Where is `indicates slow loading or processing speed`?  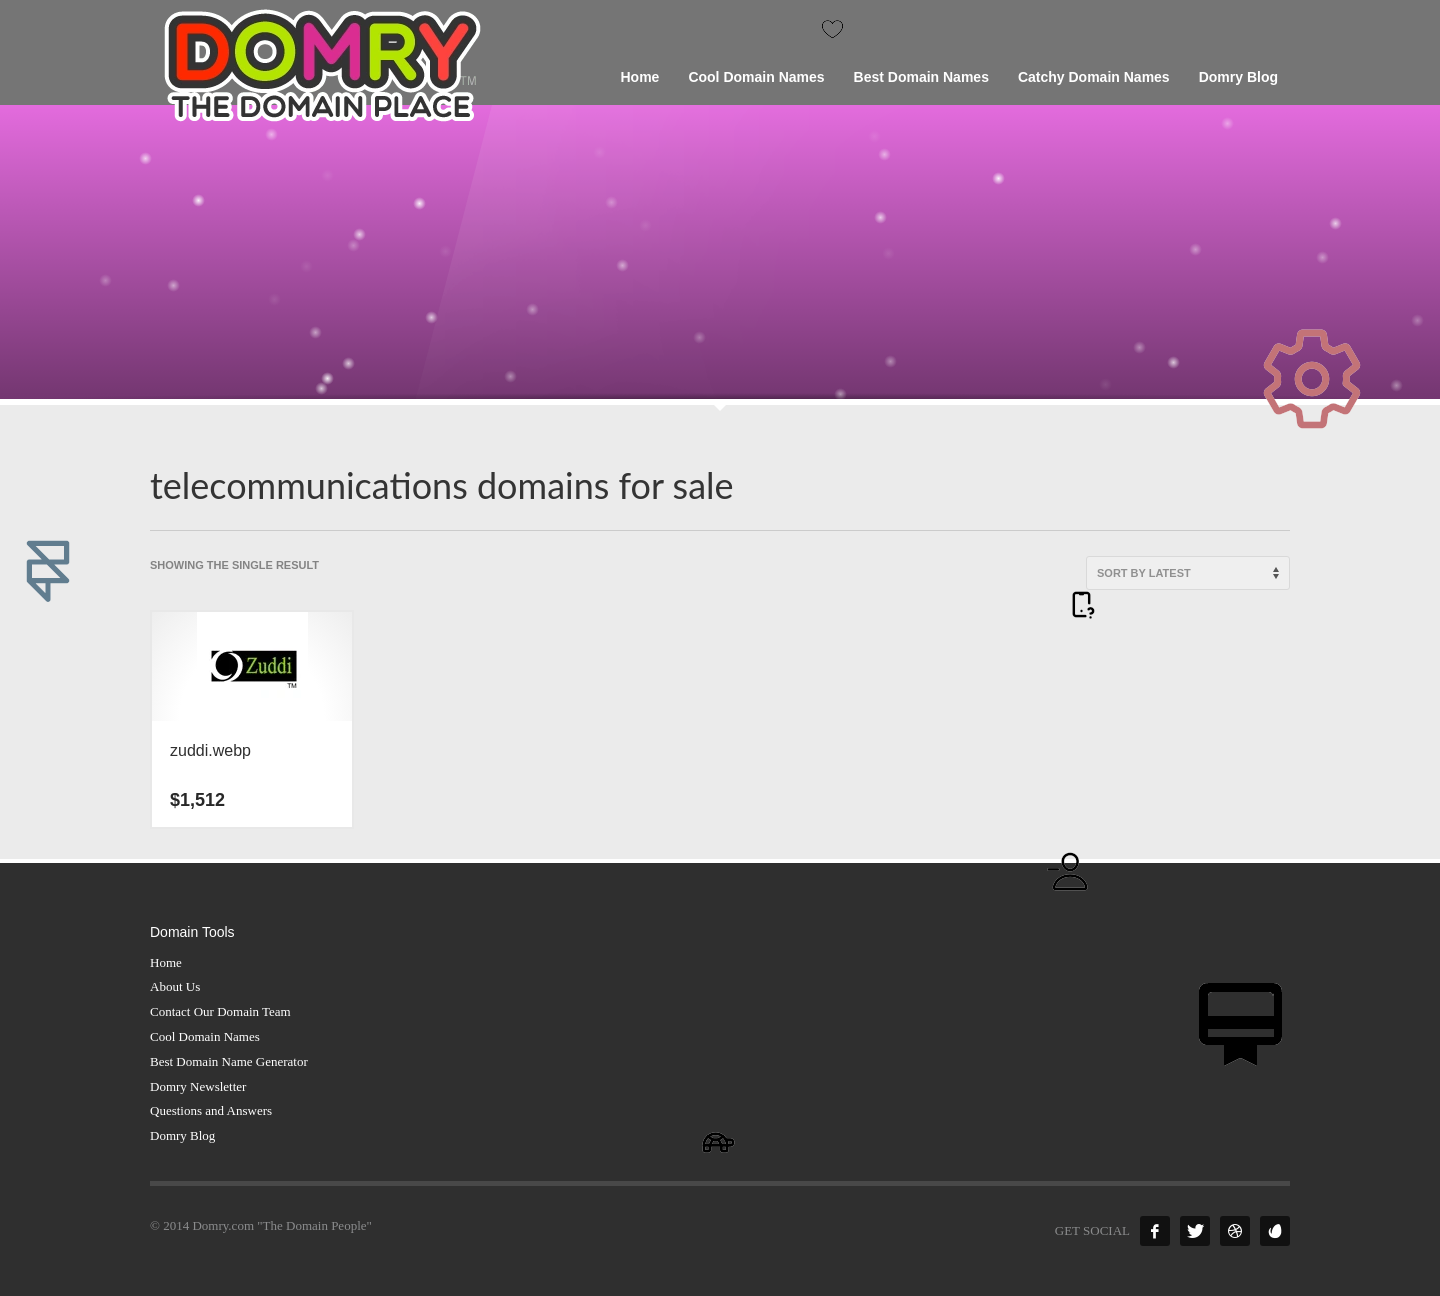 indicates slow loading or processing speed is located at coordinates (718, 1142).